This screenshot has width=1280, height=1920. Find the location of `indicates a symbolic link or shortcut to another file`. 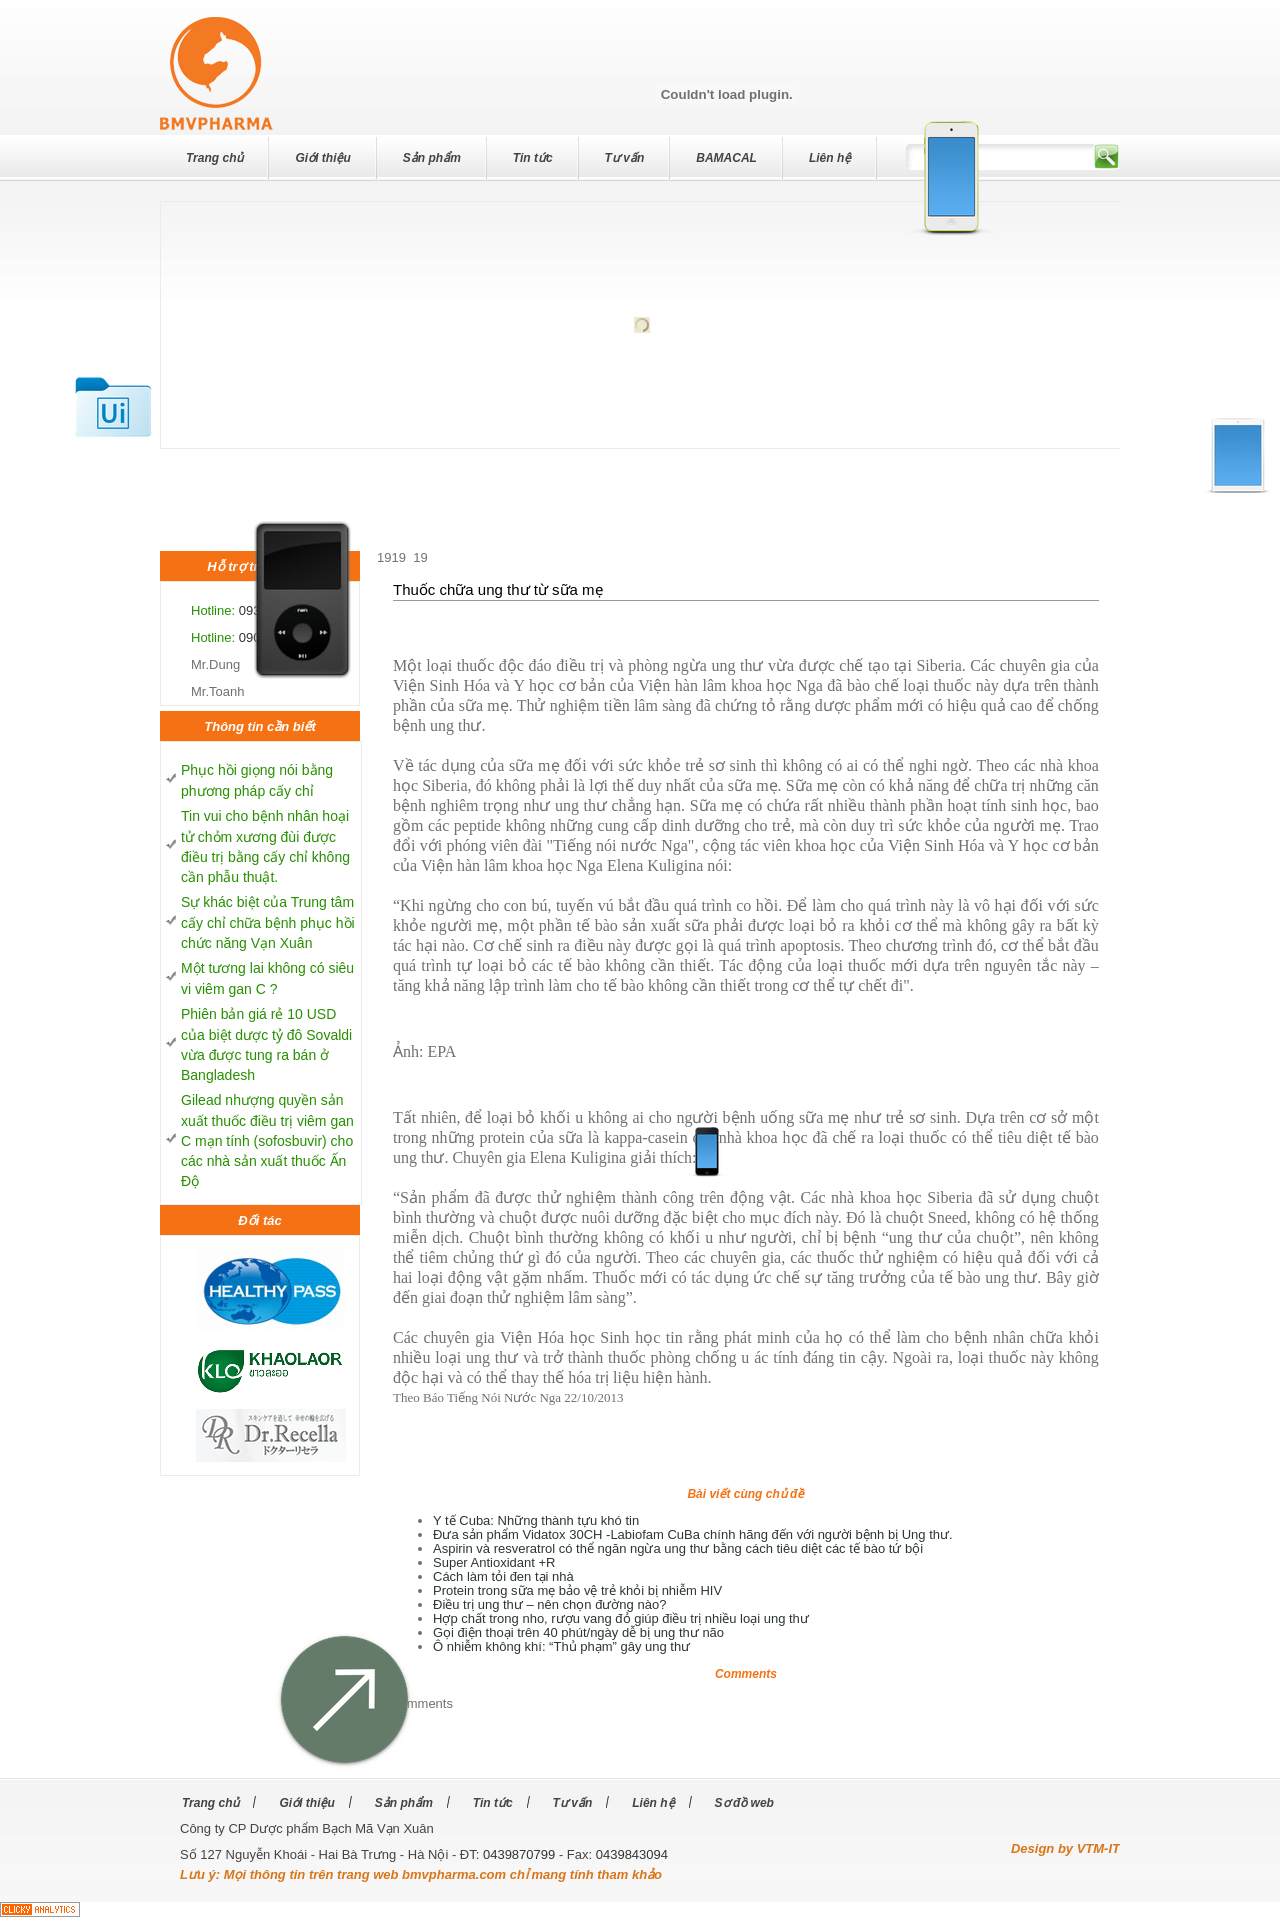

indicates a symbolic link or shortcut to another file is located at coordinates (344, 1699).